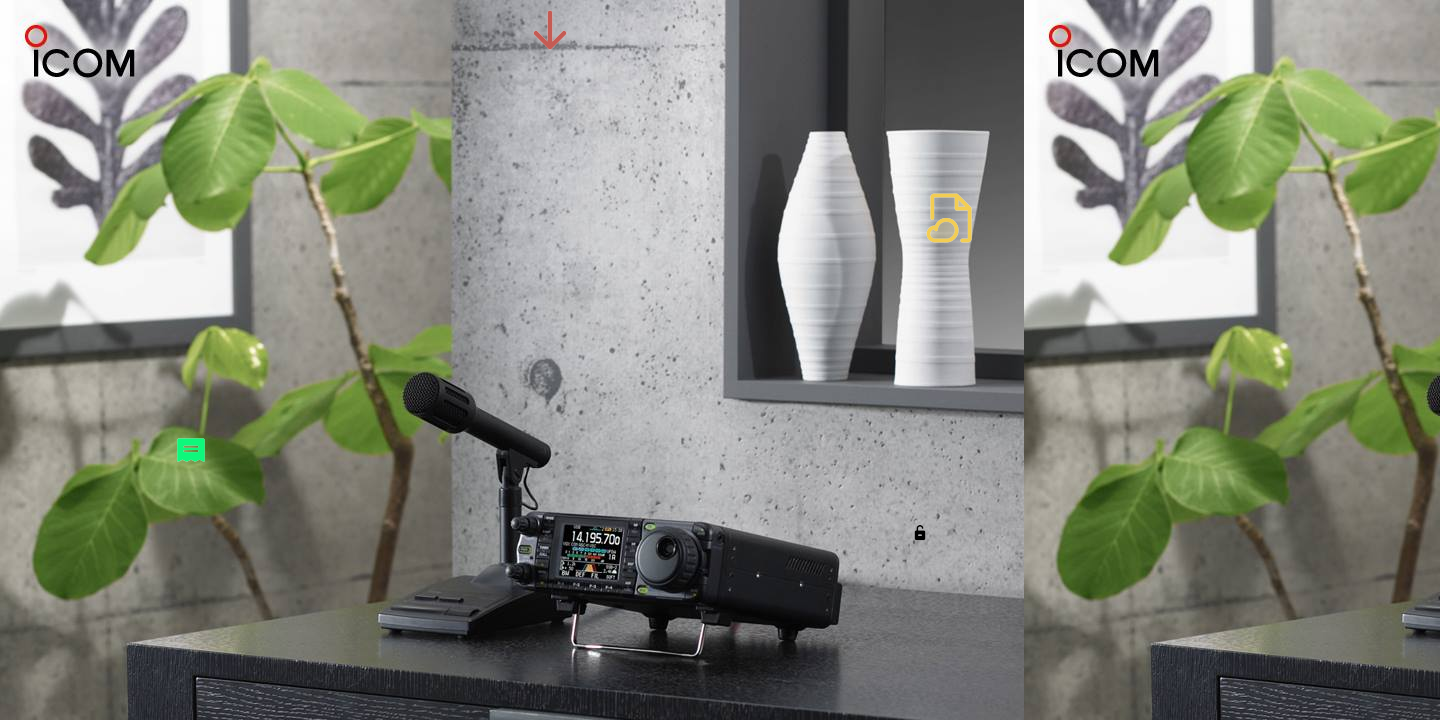 The height and width of the screenshot is (720, 1440). What do you see at coordinates (191, 450) in the screenshot?
I see `view purchase receipt or transaction history` at bounding box center [191, 450].